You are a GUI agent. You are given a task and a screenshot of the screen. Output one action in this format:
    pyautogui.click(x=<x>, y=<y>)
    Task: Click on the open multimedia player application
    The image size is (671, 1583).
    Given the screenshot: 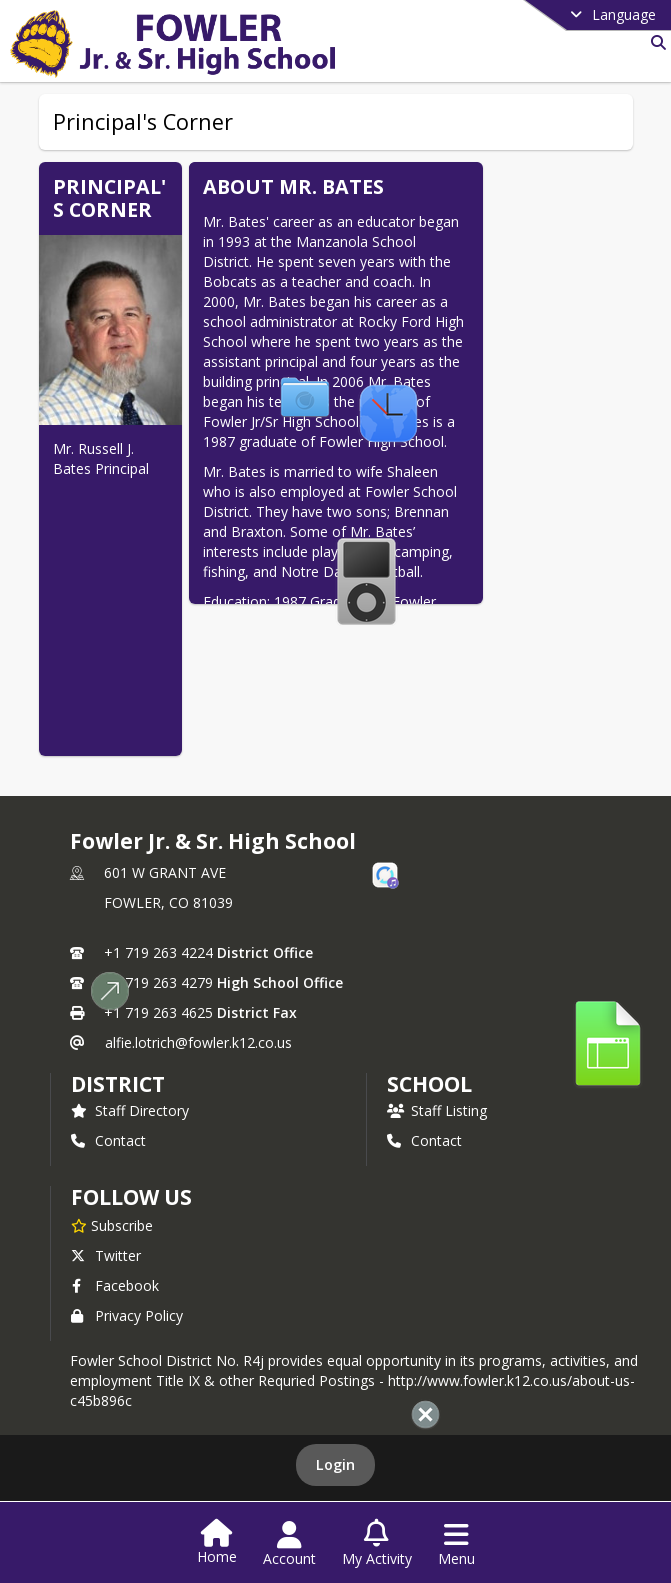 What is the action you would take?
    pyautogui.click(x=366, y=581)
    